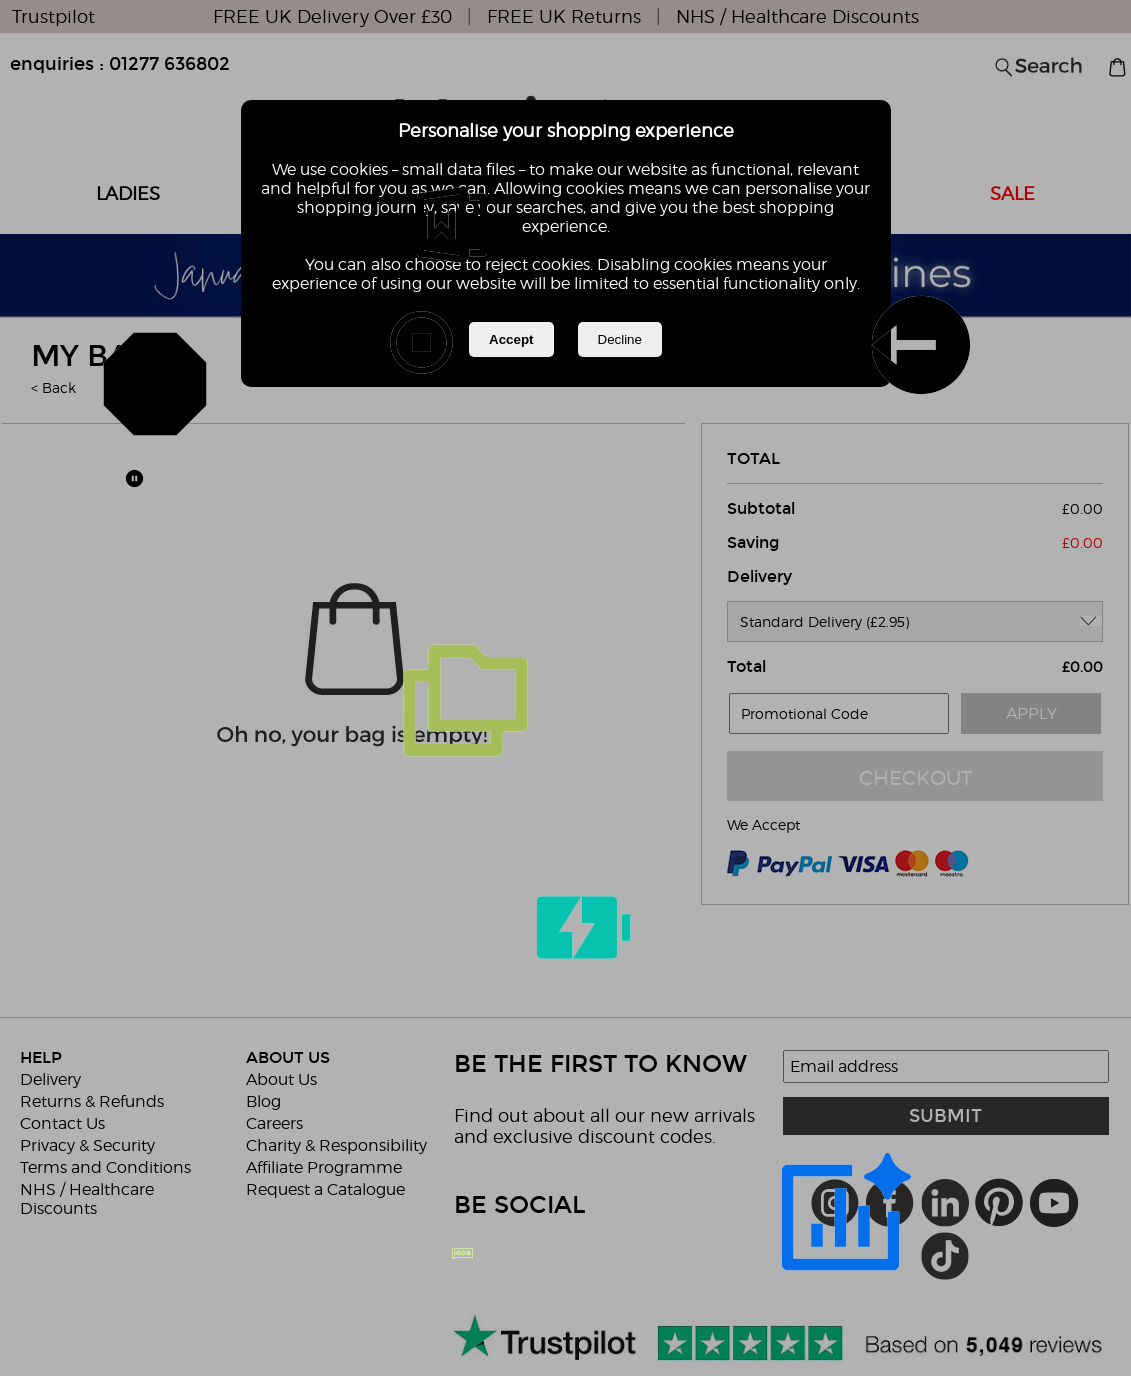 This screenshot has height=1376, width=1131. I want to click on pause media playback, so click(134, 478).